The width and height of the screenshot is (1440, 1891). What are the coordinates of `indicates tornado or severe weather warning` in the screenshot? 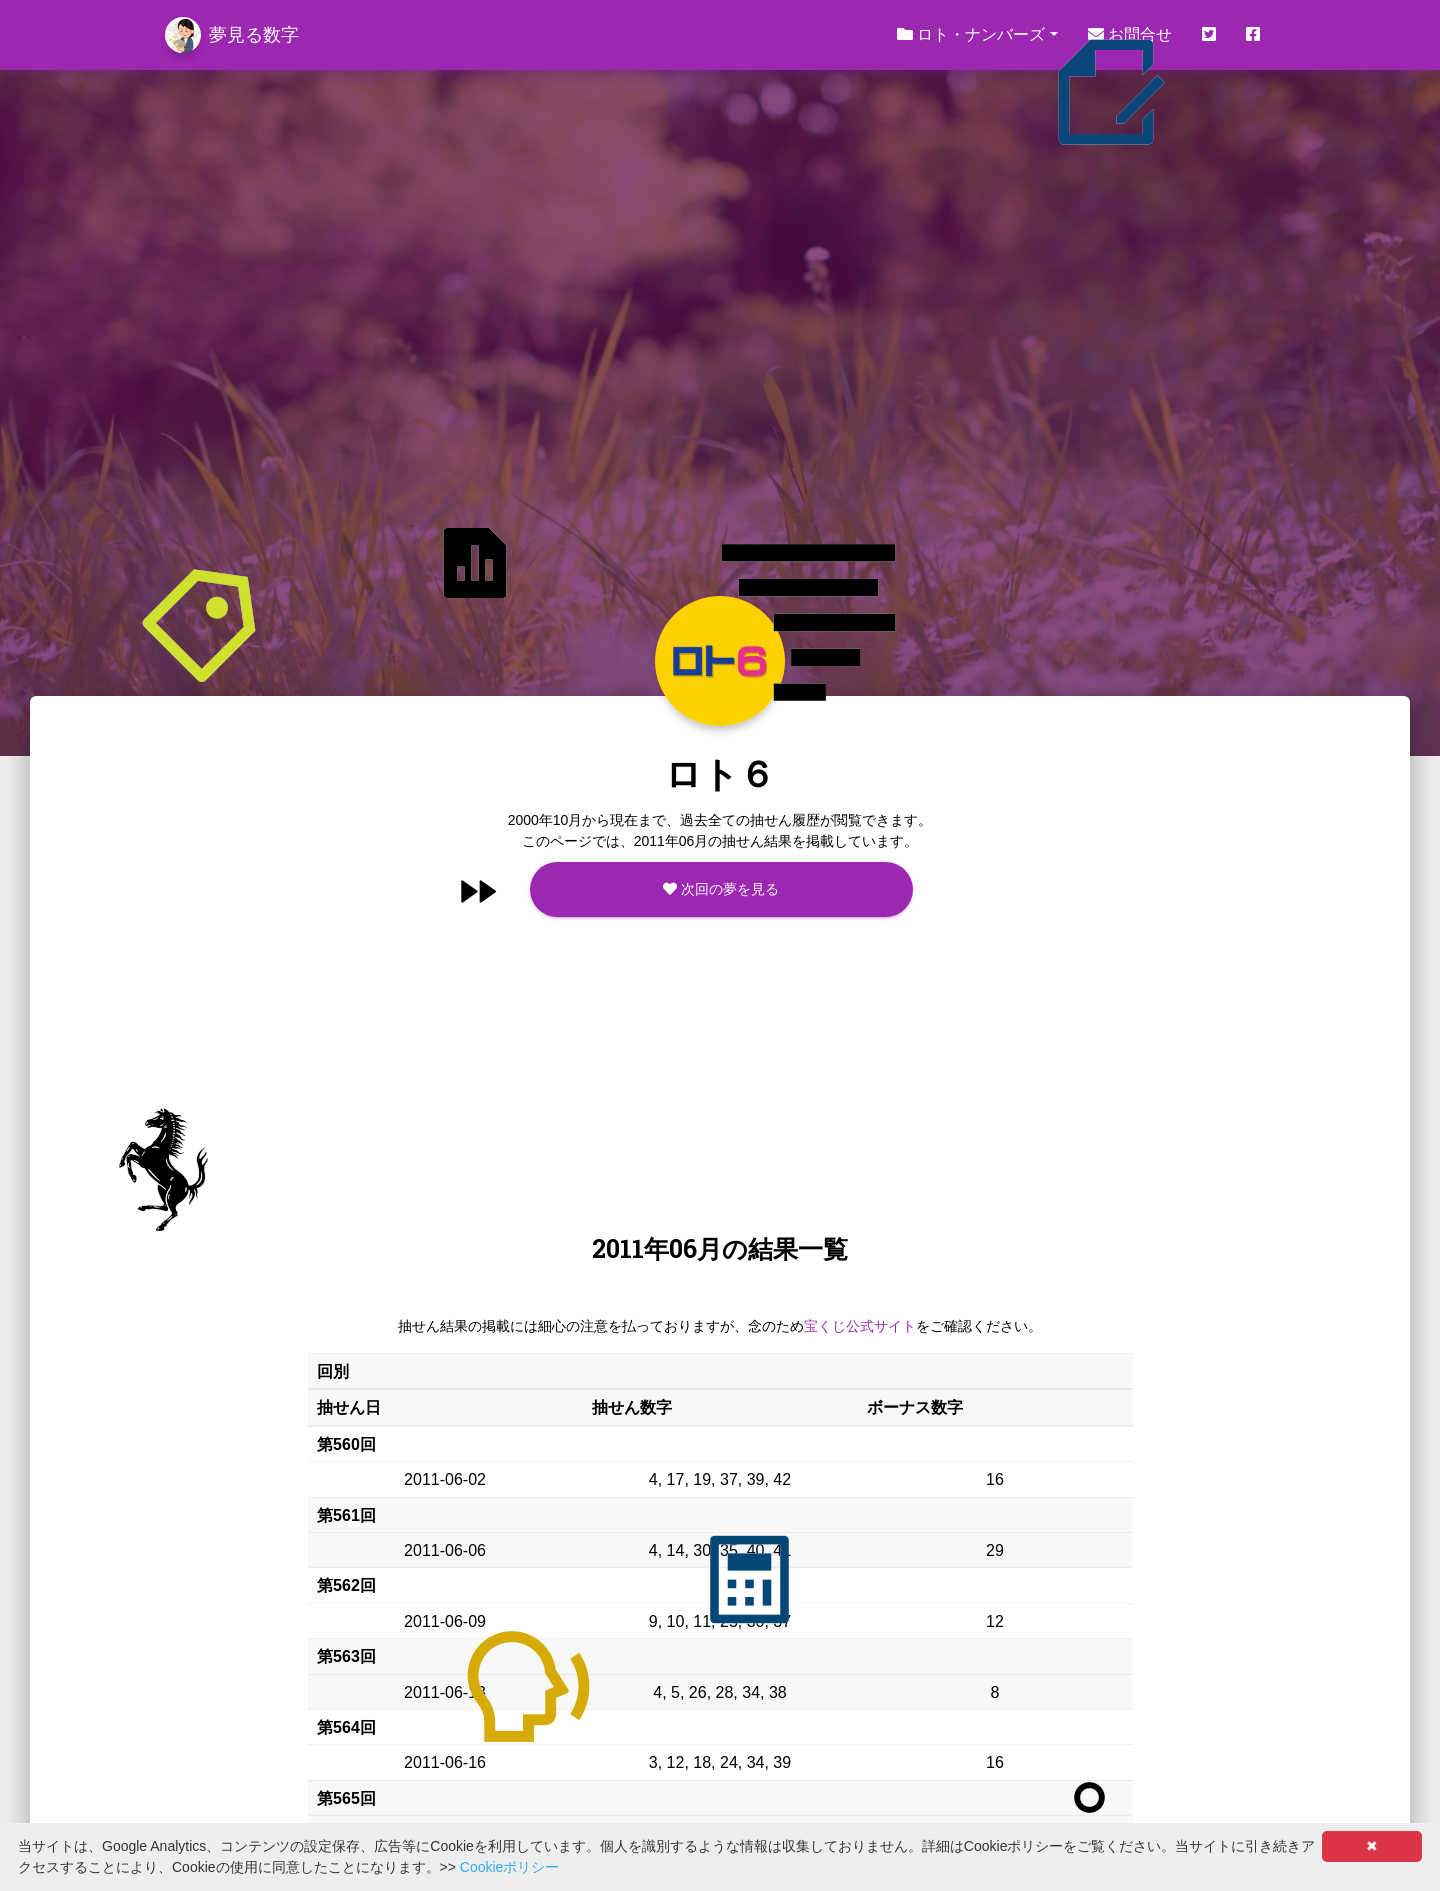 It's located at (808, 622).